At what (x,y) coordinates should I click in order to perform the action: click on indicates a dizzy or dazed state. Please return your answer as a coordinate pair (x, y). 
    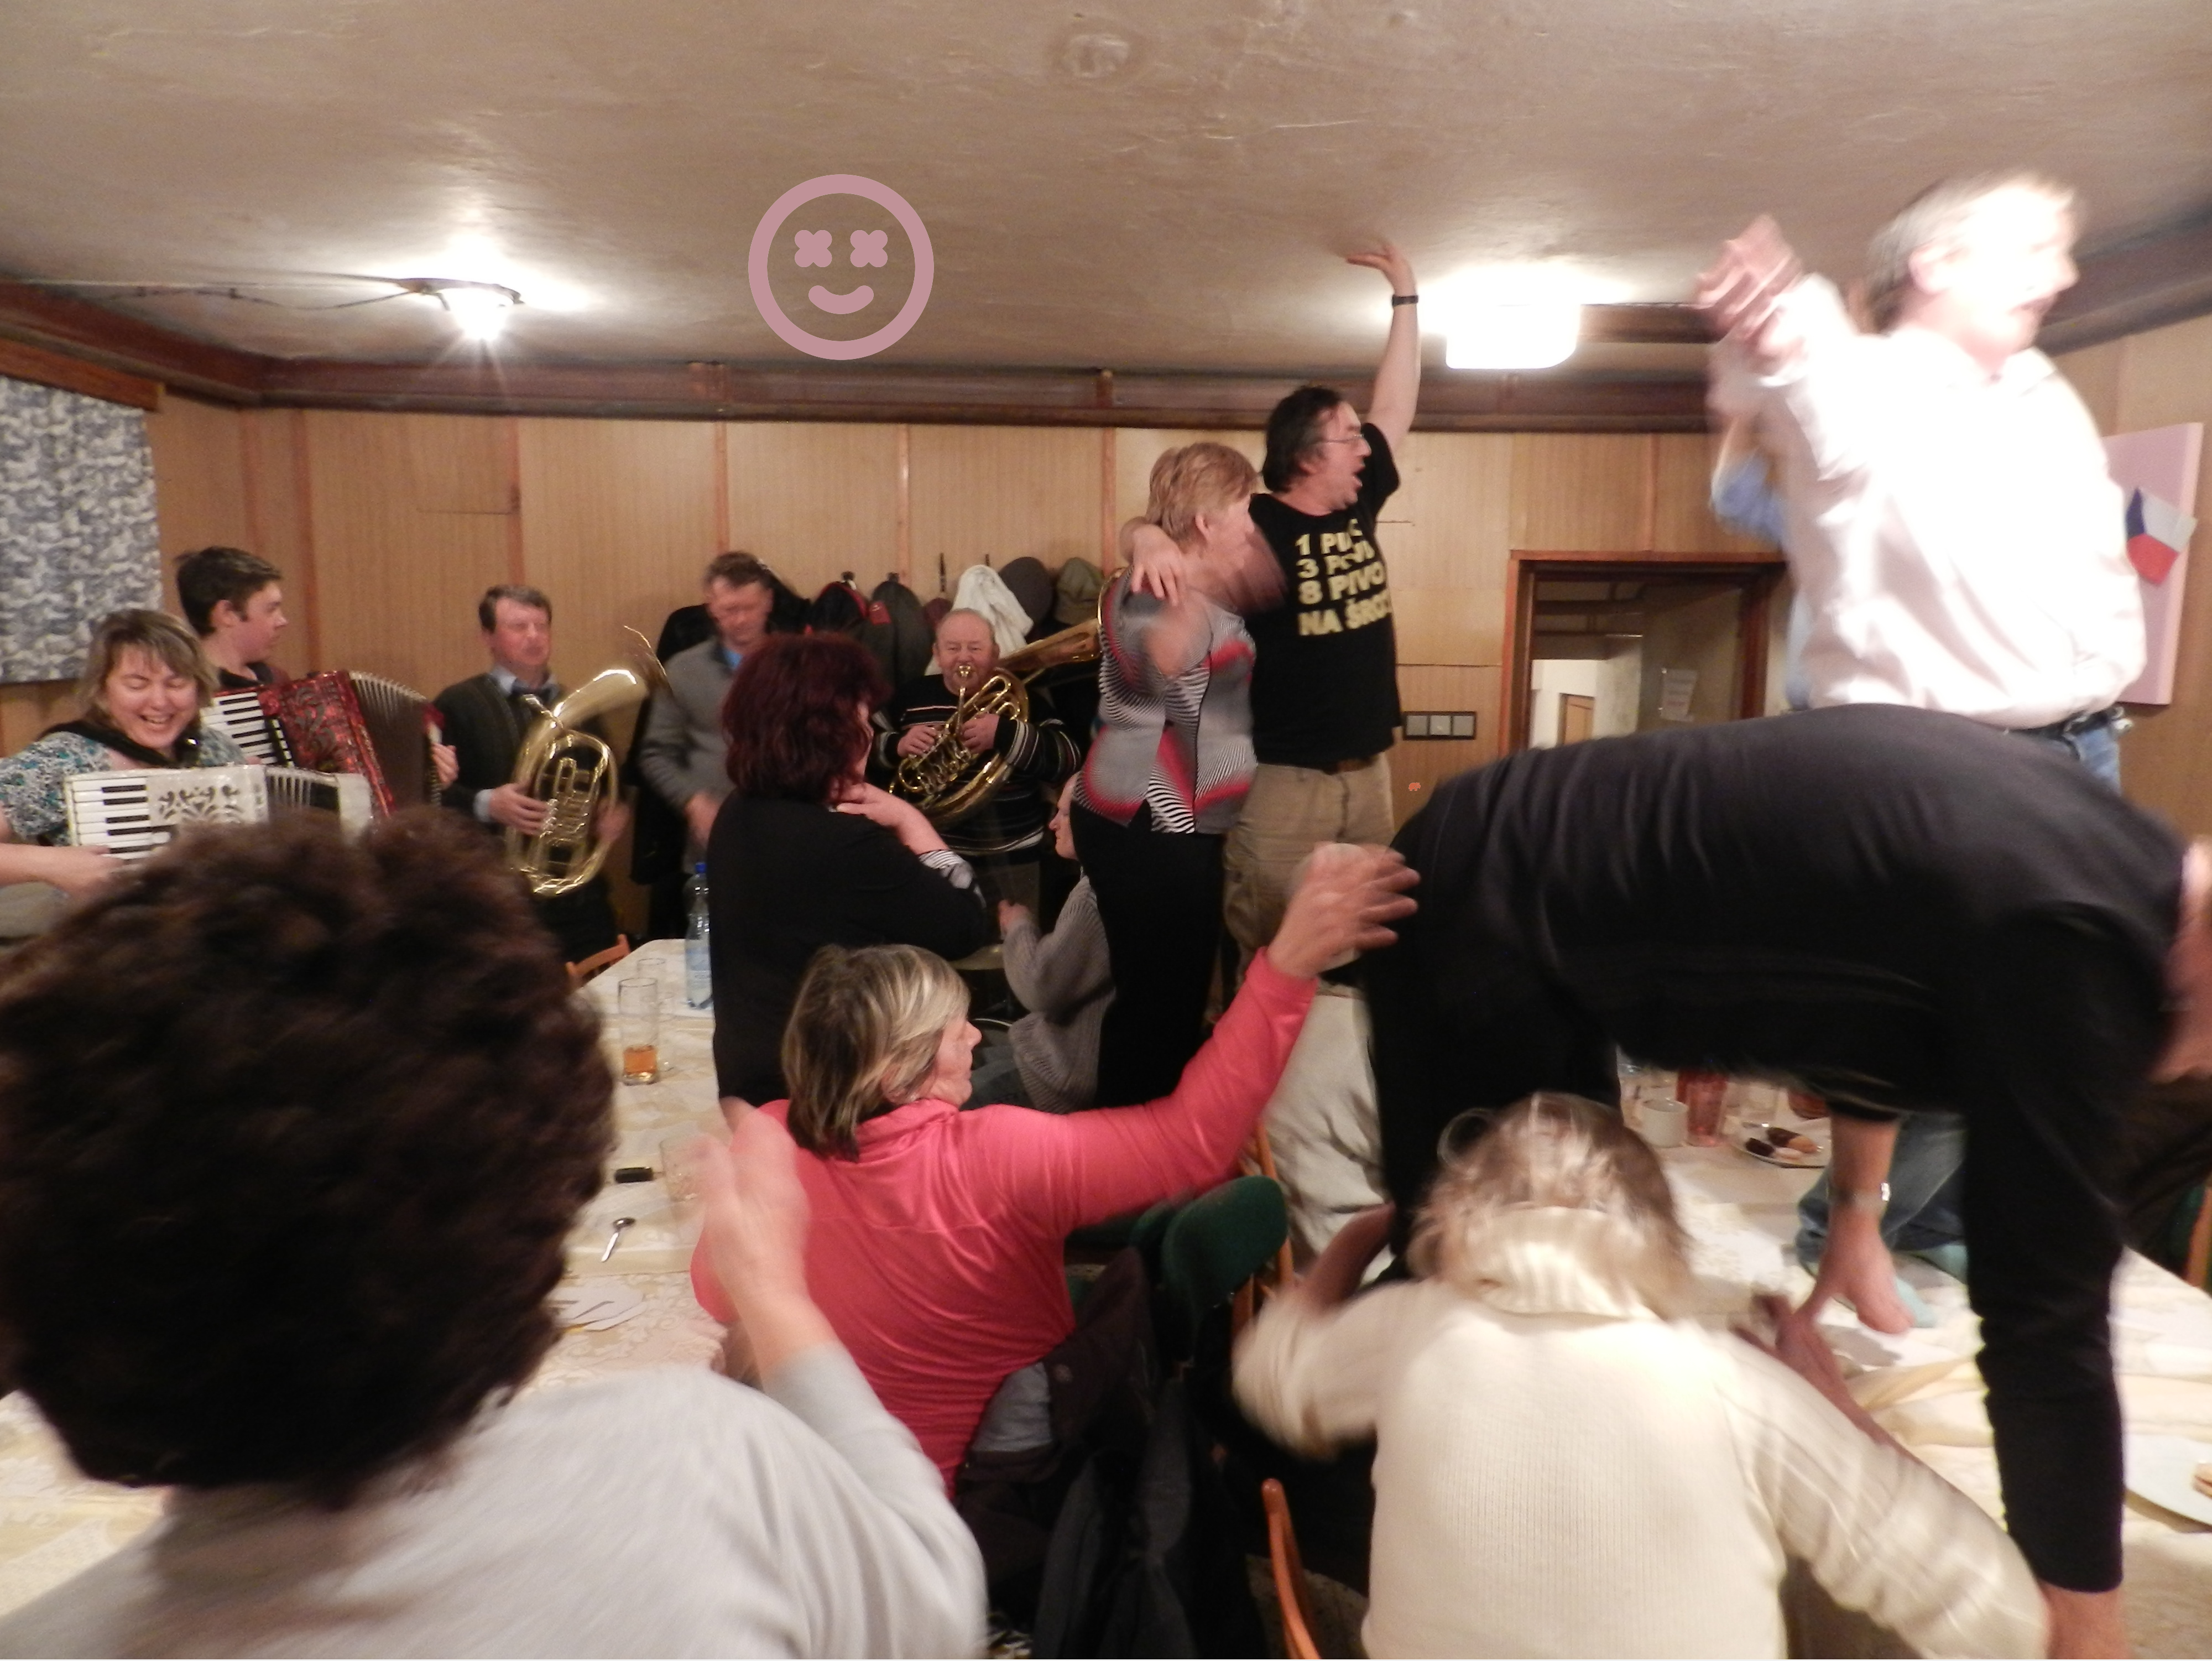
    Looking at the image, I should click on (841, 267).